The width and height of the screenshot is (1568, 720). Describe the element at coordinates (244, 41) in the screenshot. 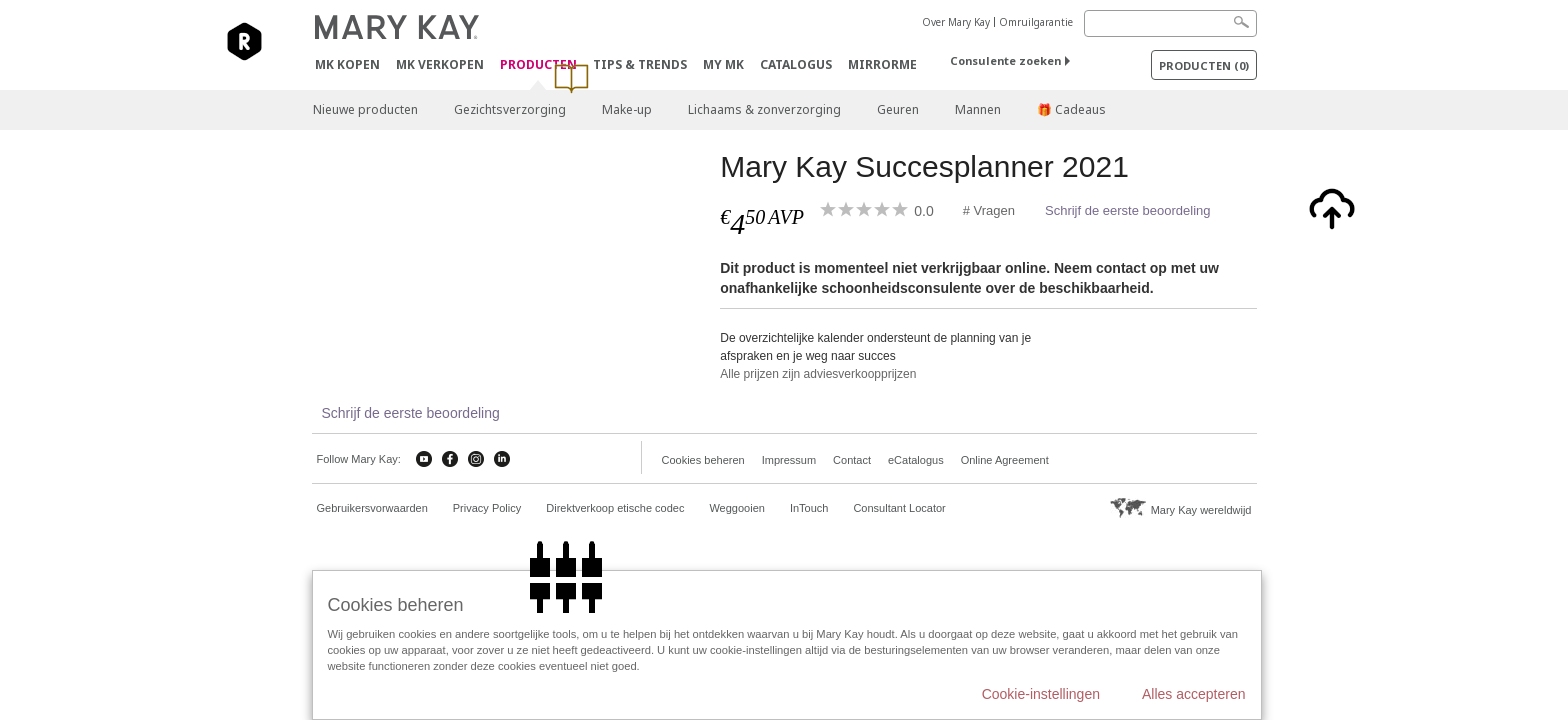

I see `indicates a restricted or rated content category` at that location.